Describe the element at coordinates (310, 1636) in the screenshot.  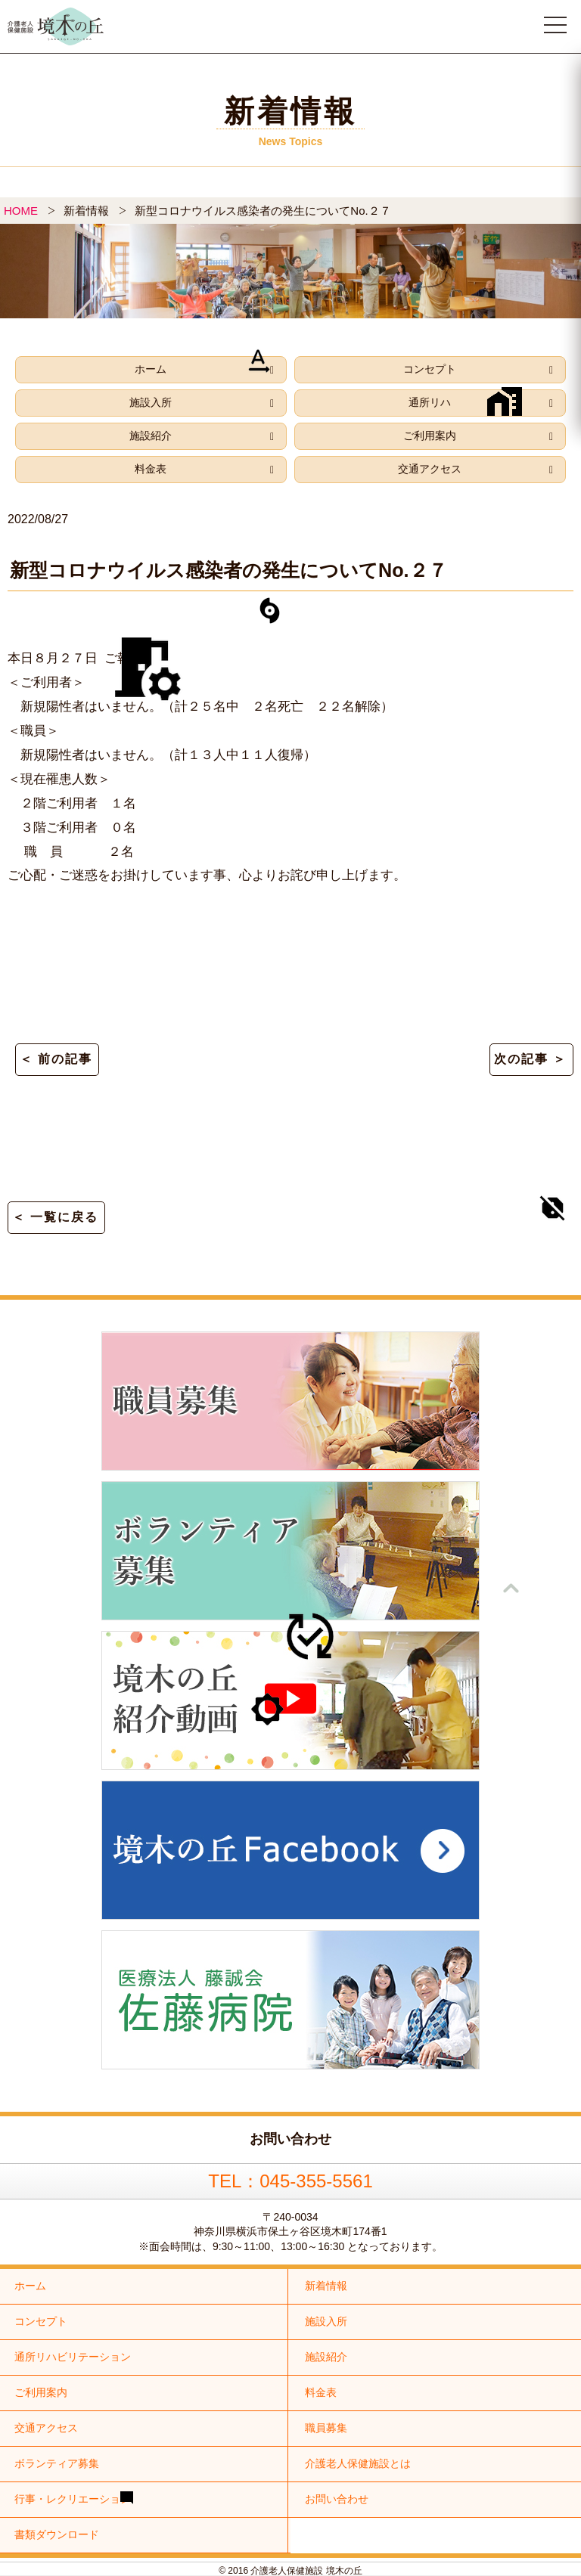
I see `indicates content has been published with recent changes` at that location.